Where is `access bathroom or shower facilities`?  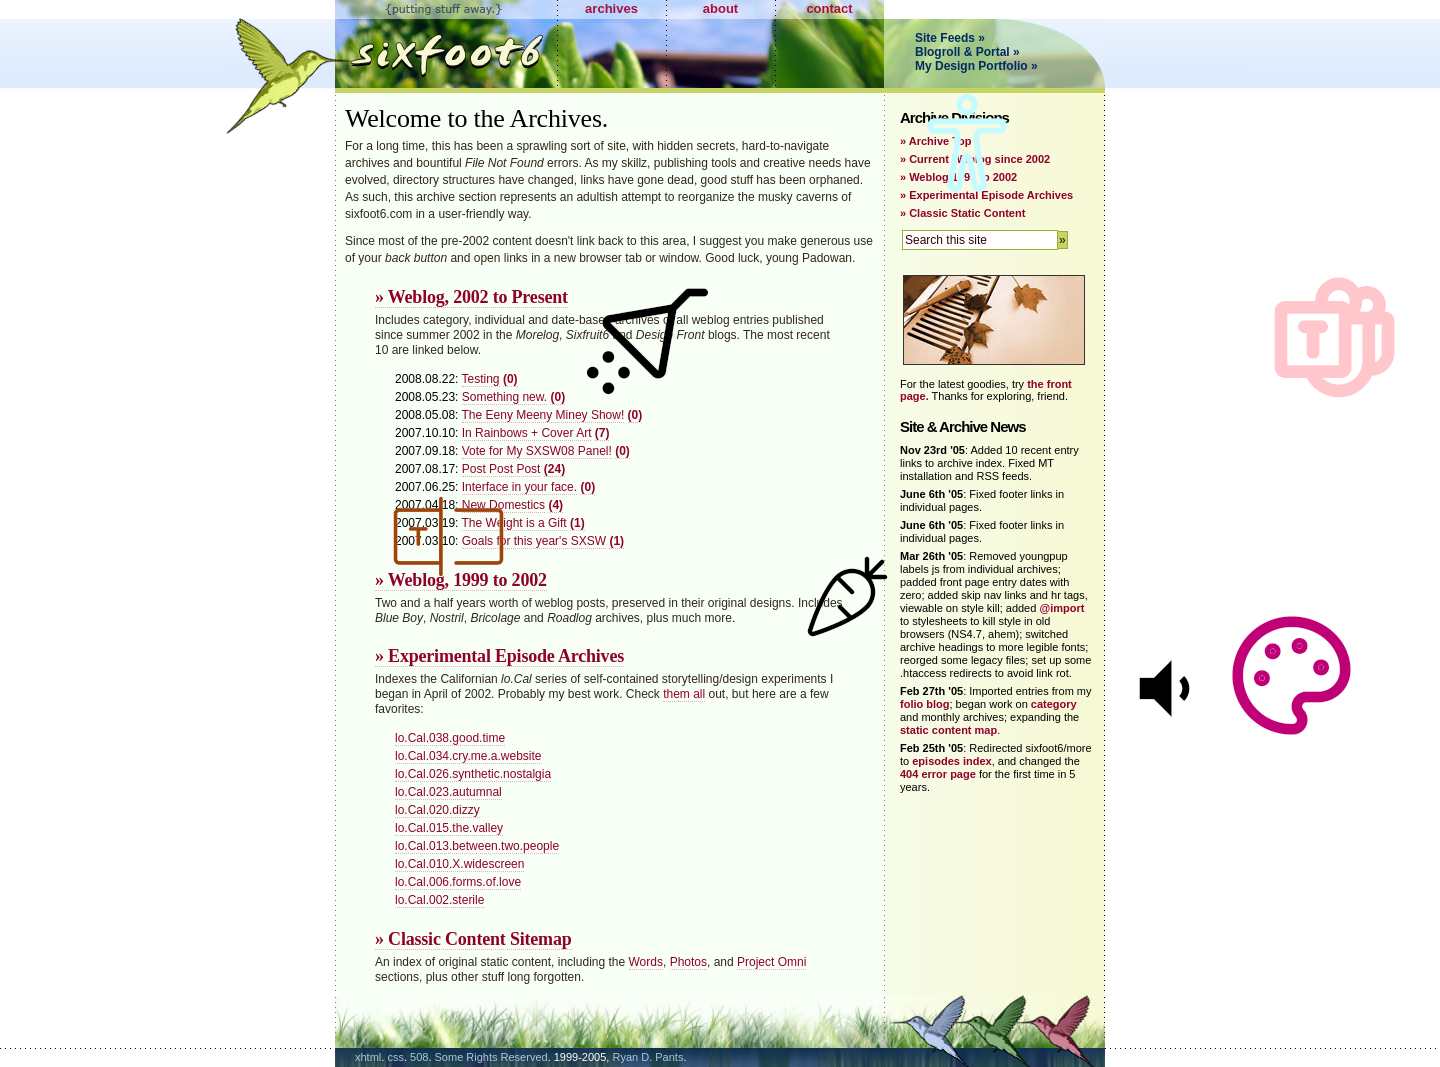
access bathroom or shower facilities is located at coordinates (645, 335).